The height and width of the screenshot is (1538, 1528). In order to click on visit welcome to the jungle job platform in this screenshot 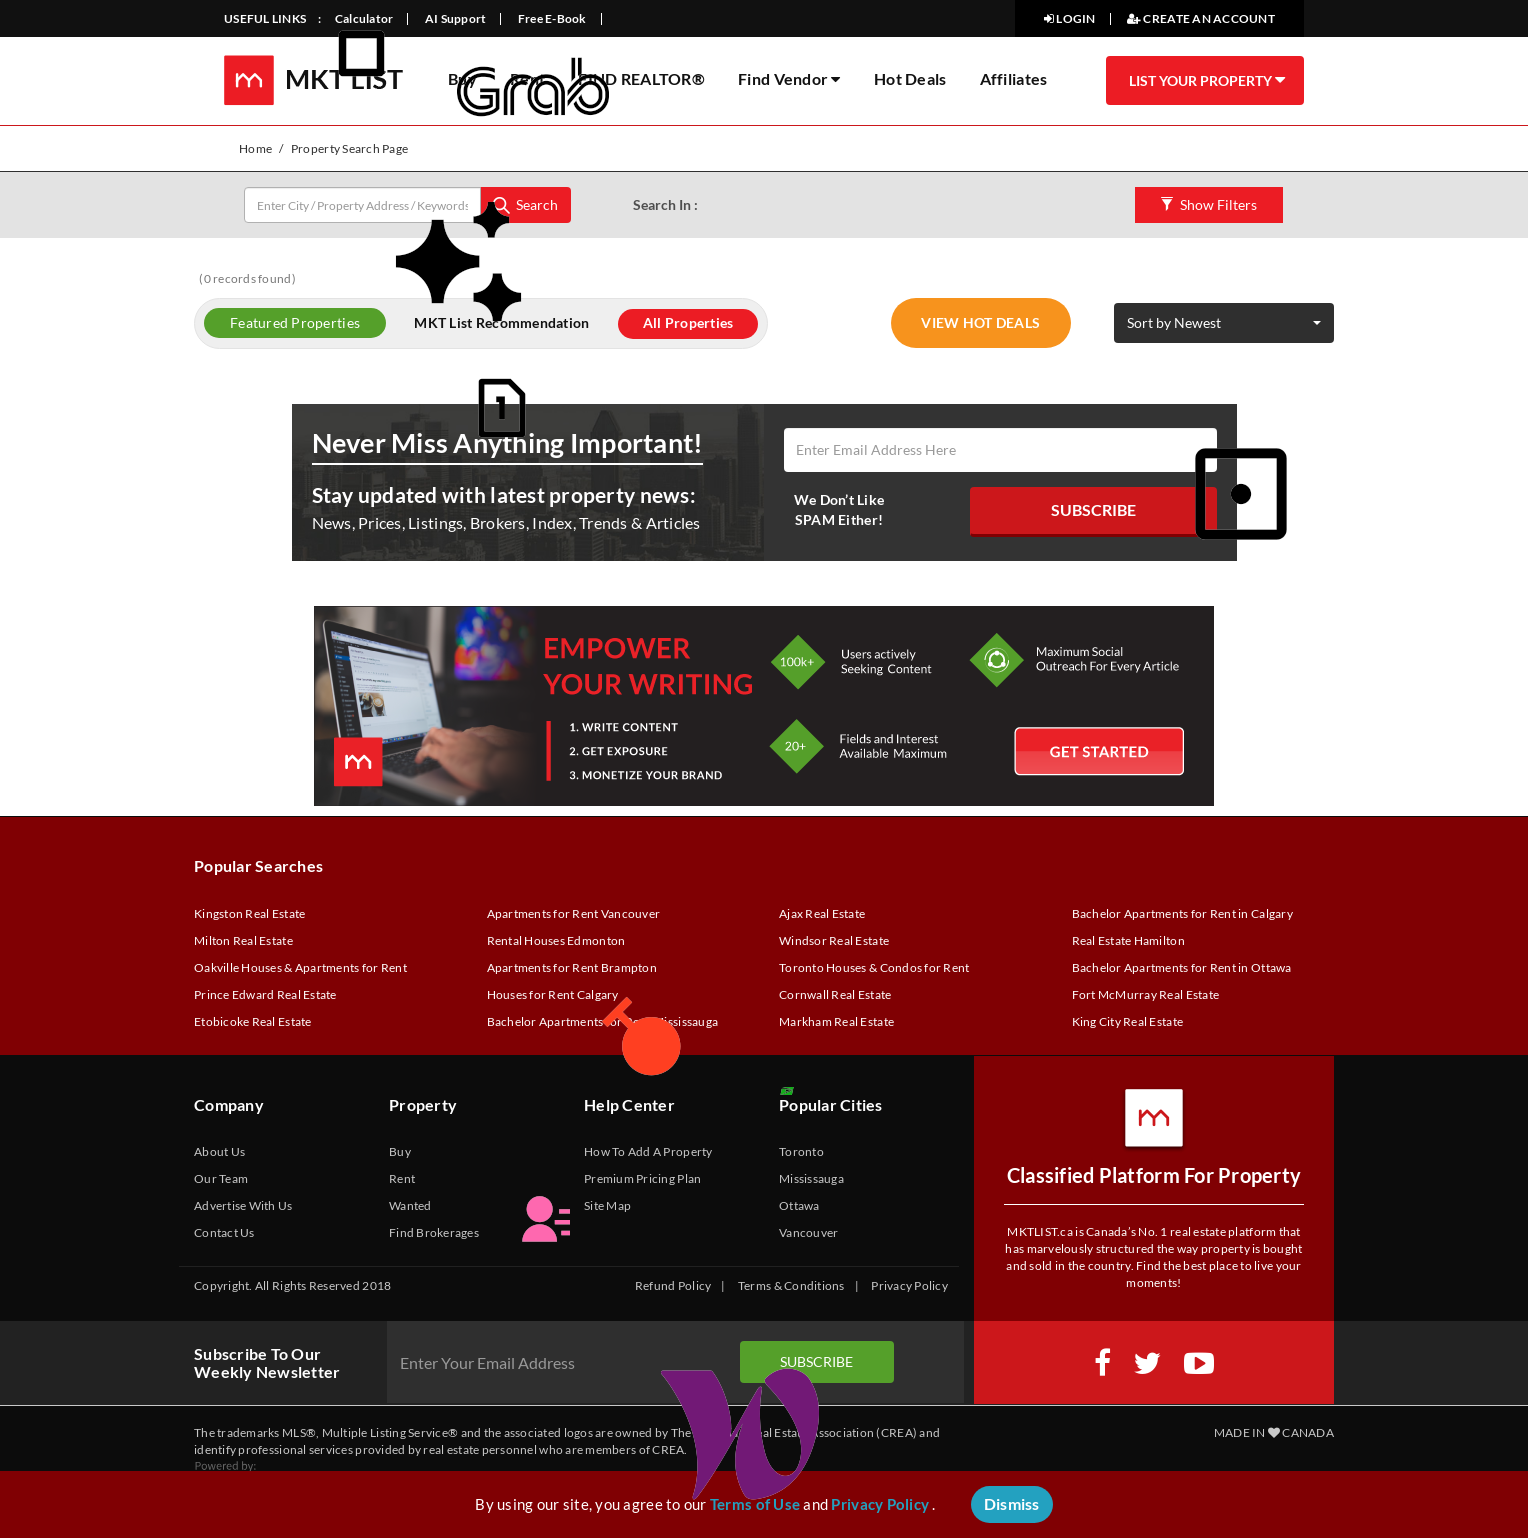, I will do `click(740, 1434)`.